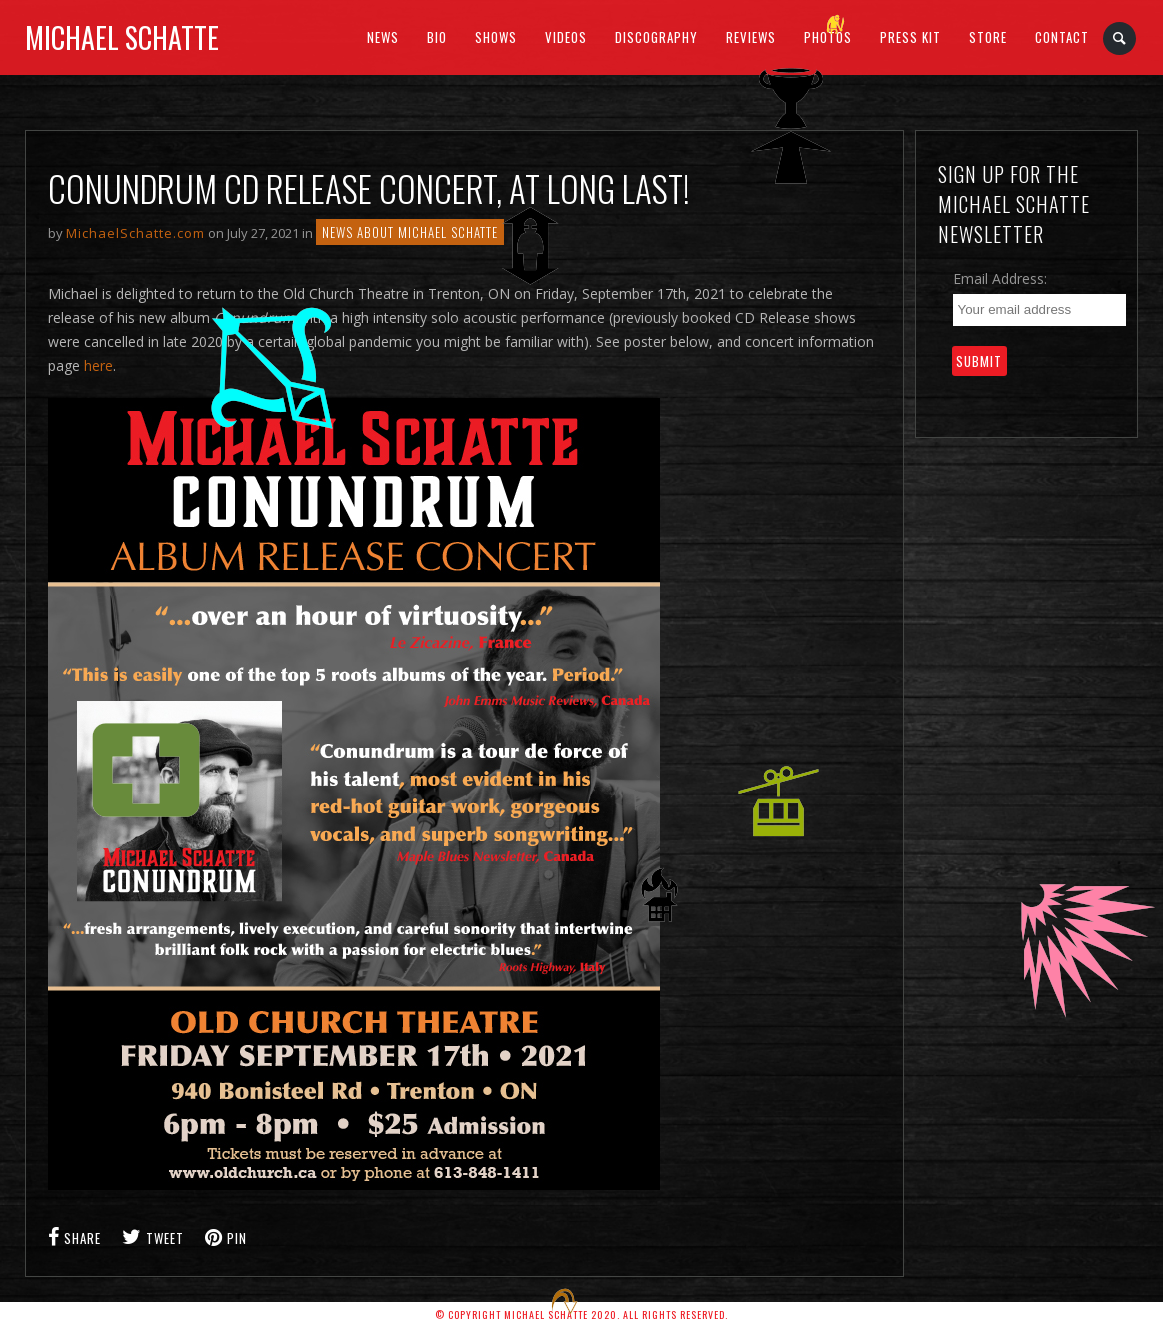 This screenshot has width=1163, height=1327. Describe the element at coordinates (660, 895) in the screenshot. I see `indicates a fire hazard or emergency alert` at that location.